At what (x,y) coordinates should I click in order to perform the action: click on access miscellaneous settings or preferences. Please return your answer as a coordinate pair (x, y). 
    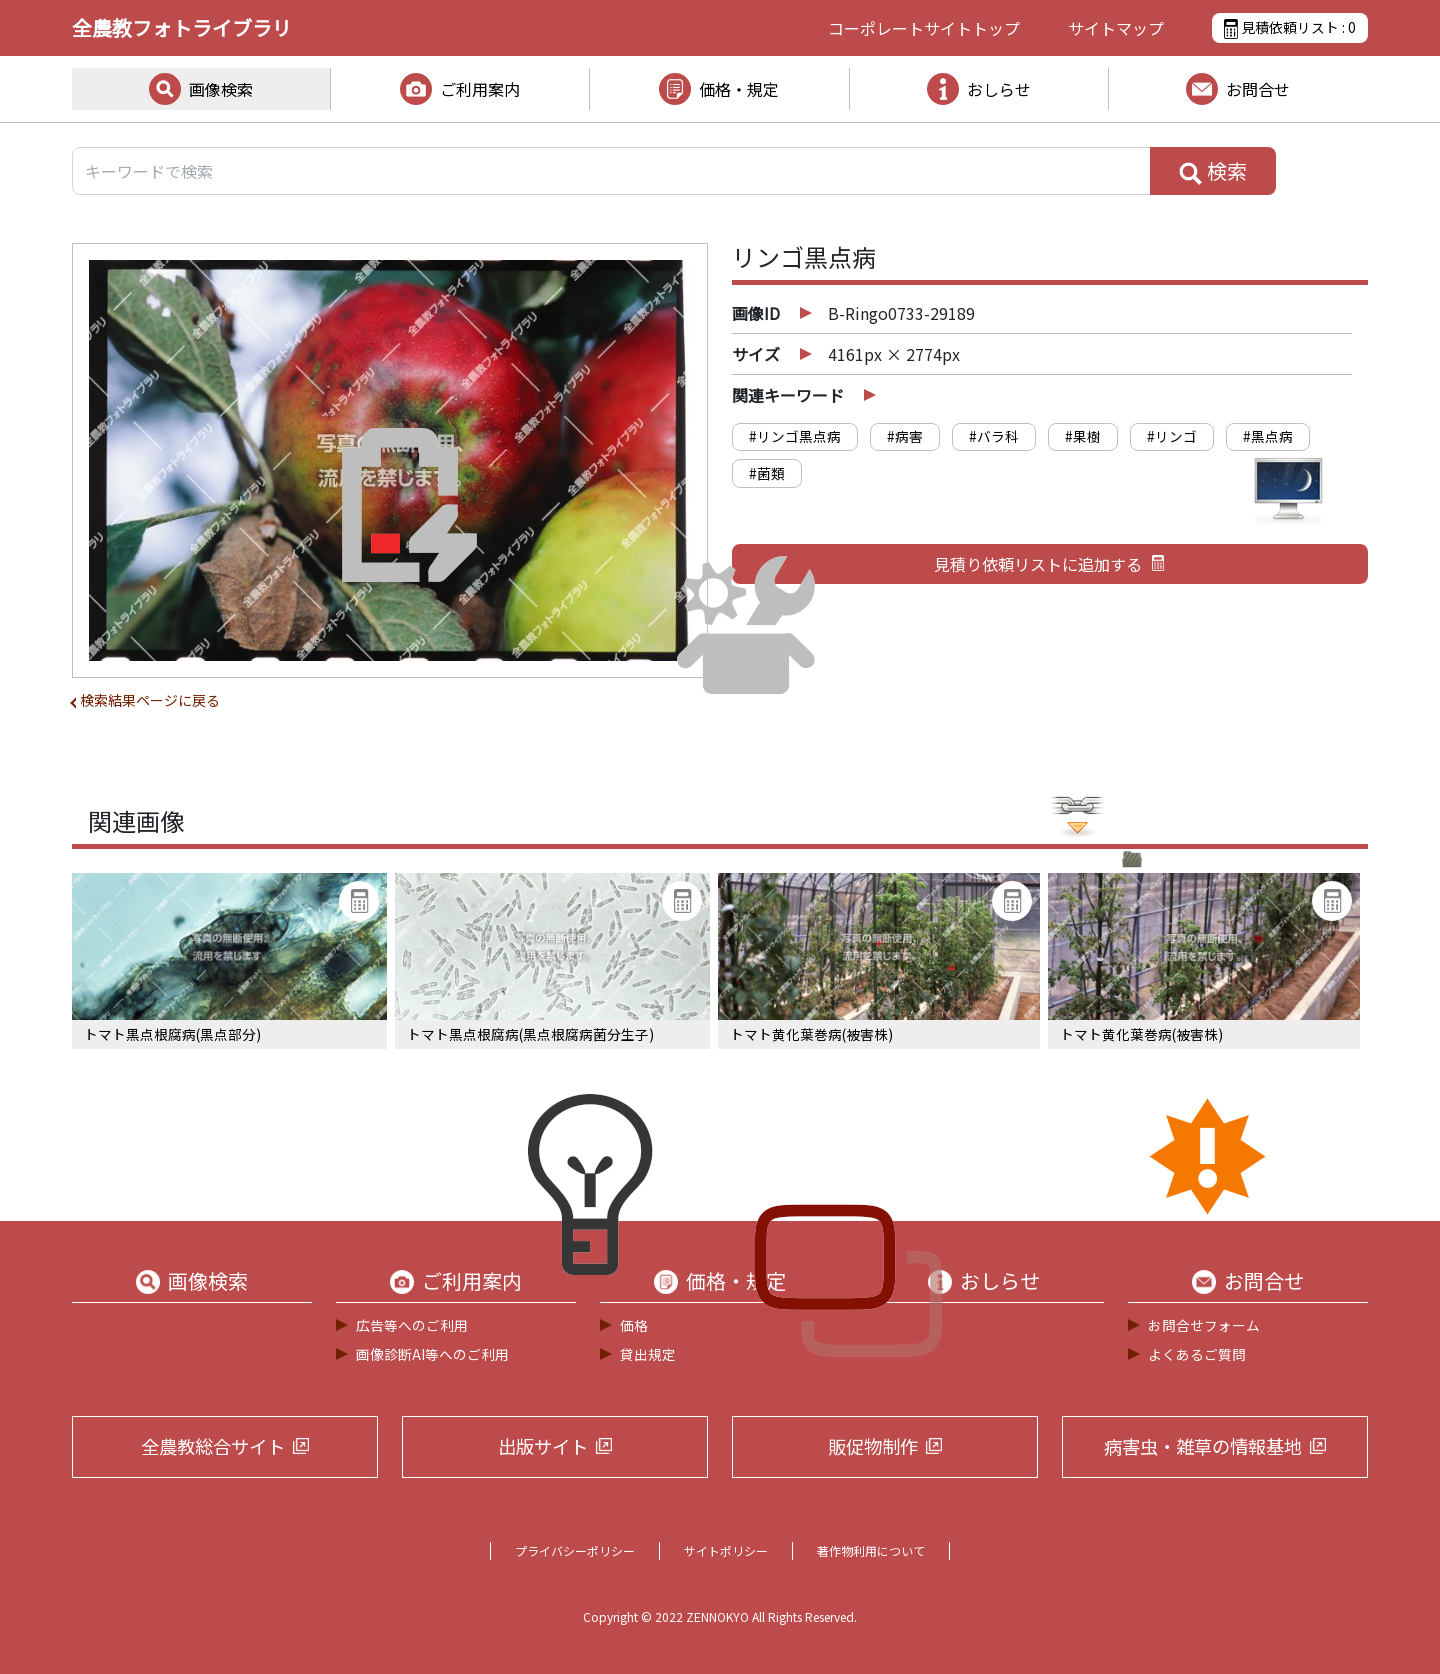
    Looking at the image, I should click on (746, 625).